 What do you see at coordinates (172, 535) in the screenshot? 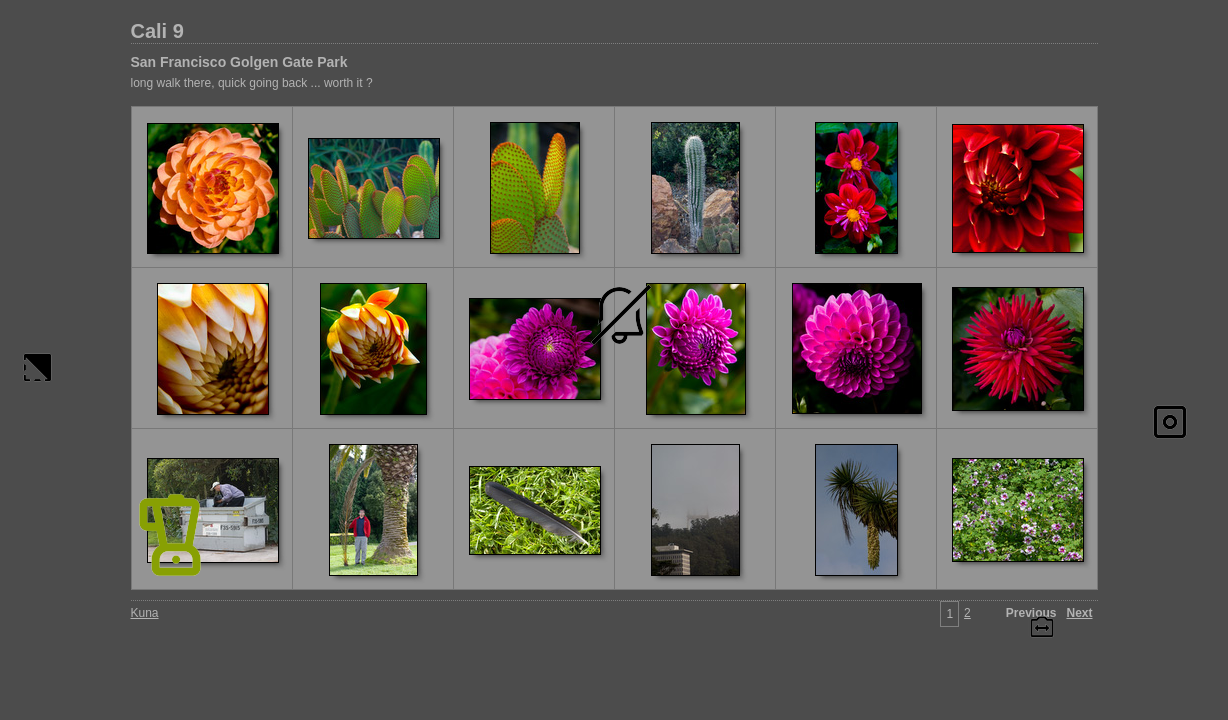
I see `kitchen blender appliance icon` at bounding box center [172, 535].